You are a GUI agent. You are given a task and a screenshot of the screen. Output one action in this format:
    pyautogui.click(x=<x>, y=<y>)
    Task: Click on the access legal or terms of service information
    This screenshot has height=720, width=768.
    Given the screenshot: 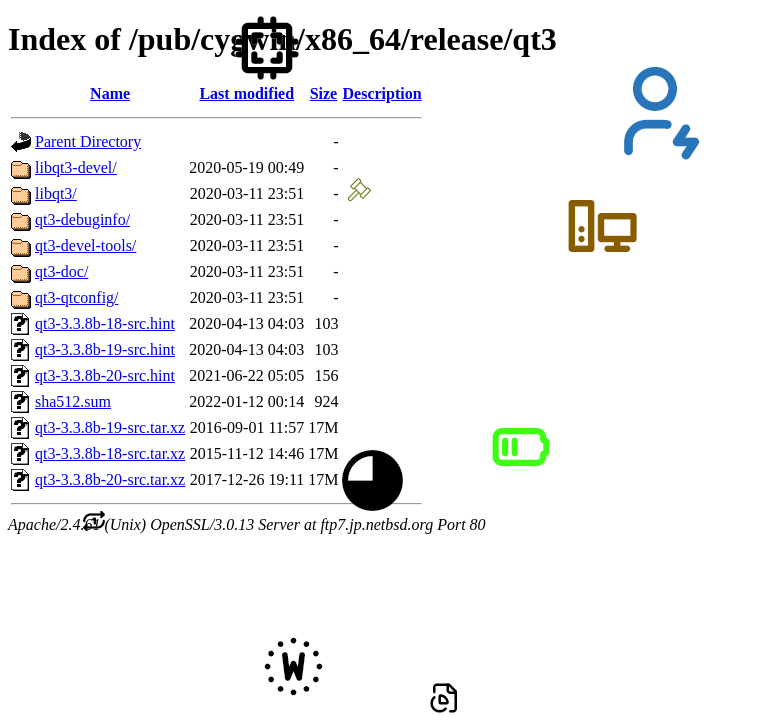 What is the action you would take?
    pyautogui.click(x=358, y=190)
    